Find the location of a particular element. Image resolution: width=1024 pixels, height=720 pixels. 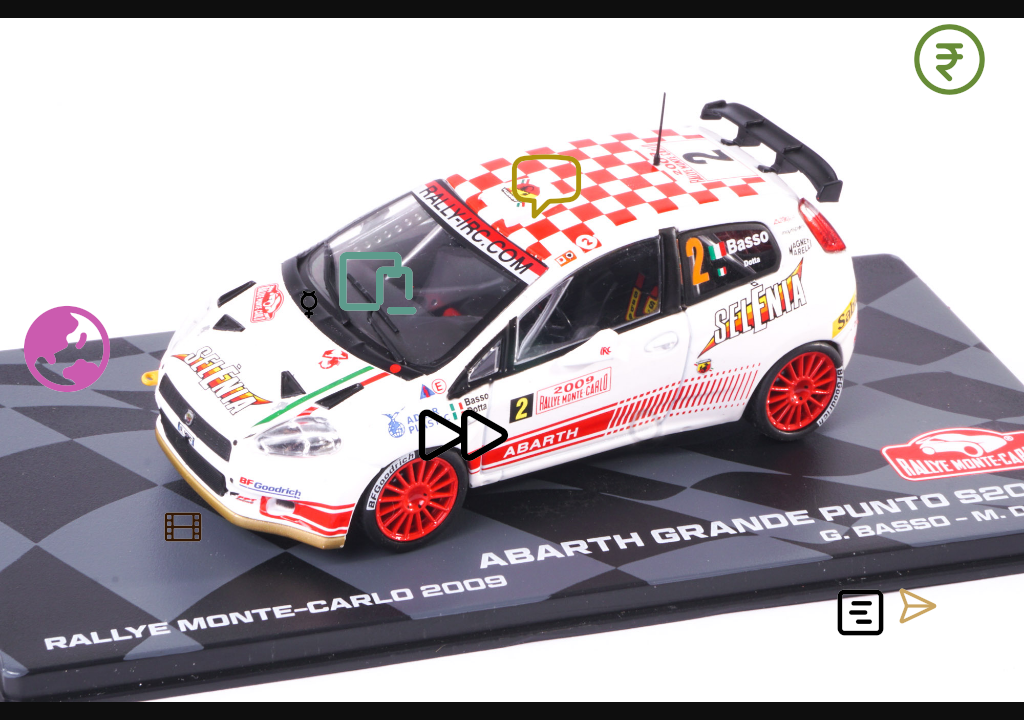

indicates mercury as a planetary or astrological symbol is located at coordinates (309, 304).